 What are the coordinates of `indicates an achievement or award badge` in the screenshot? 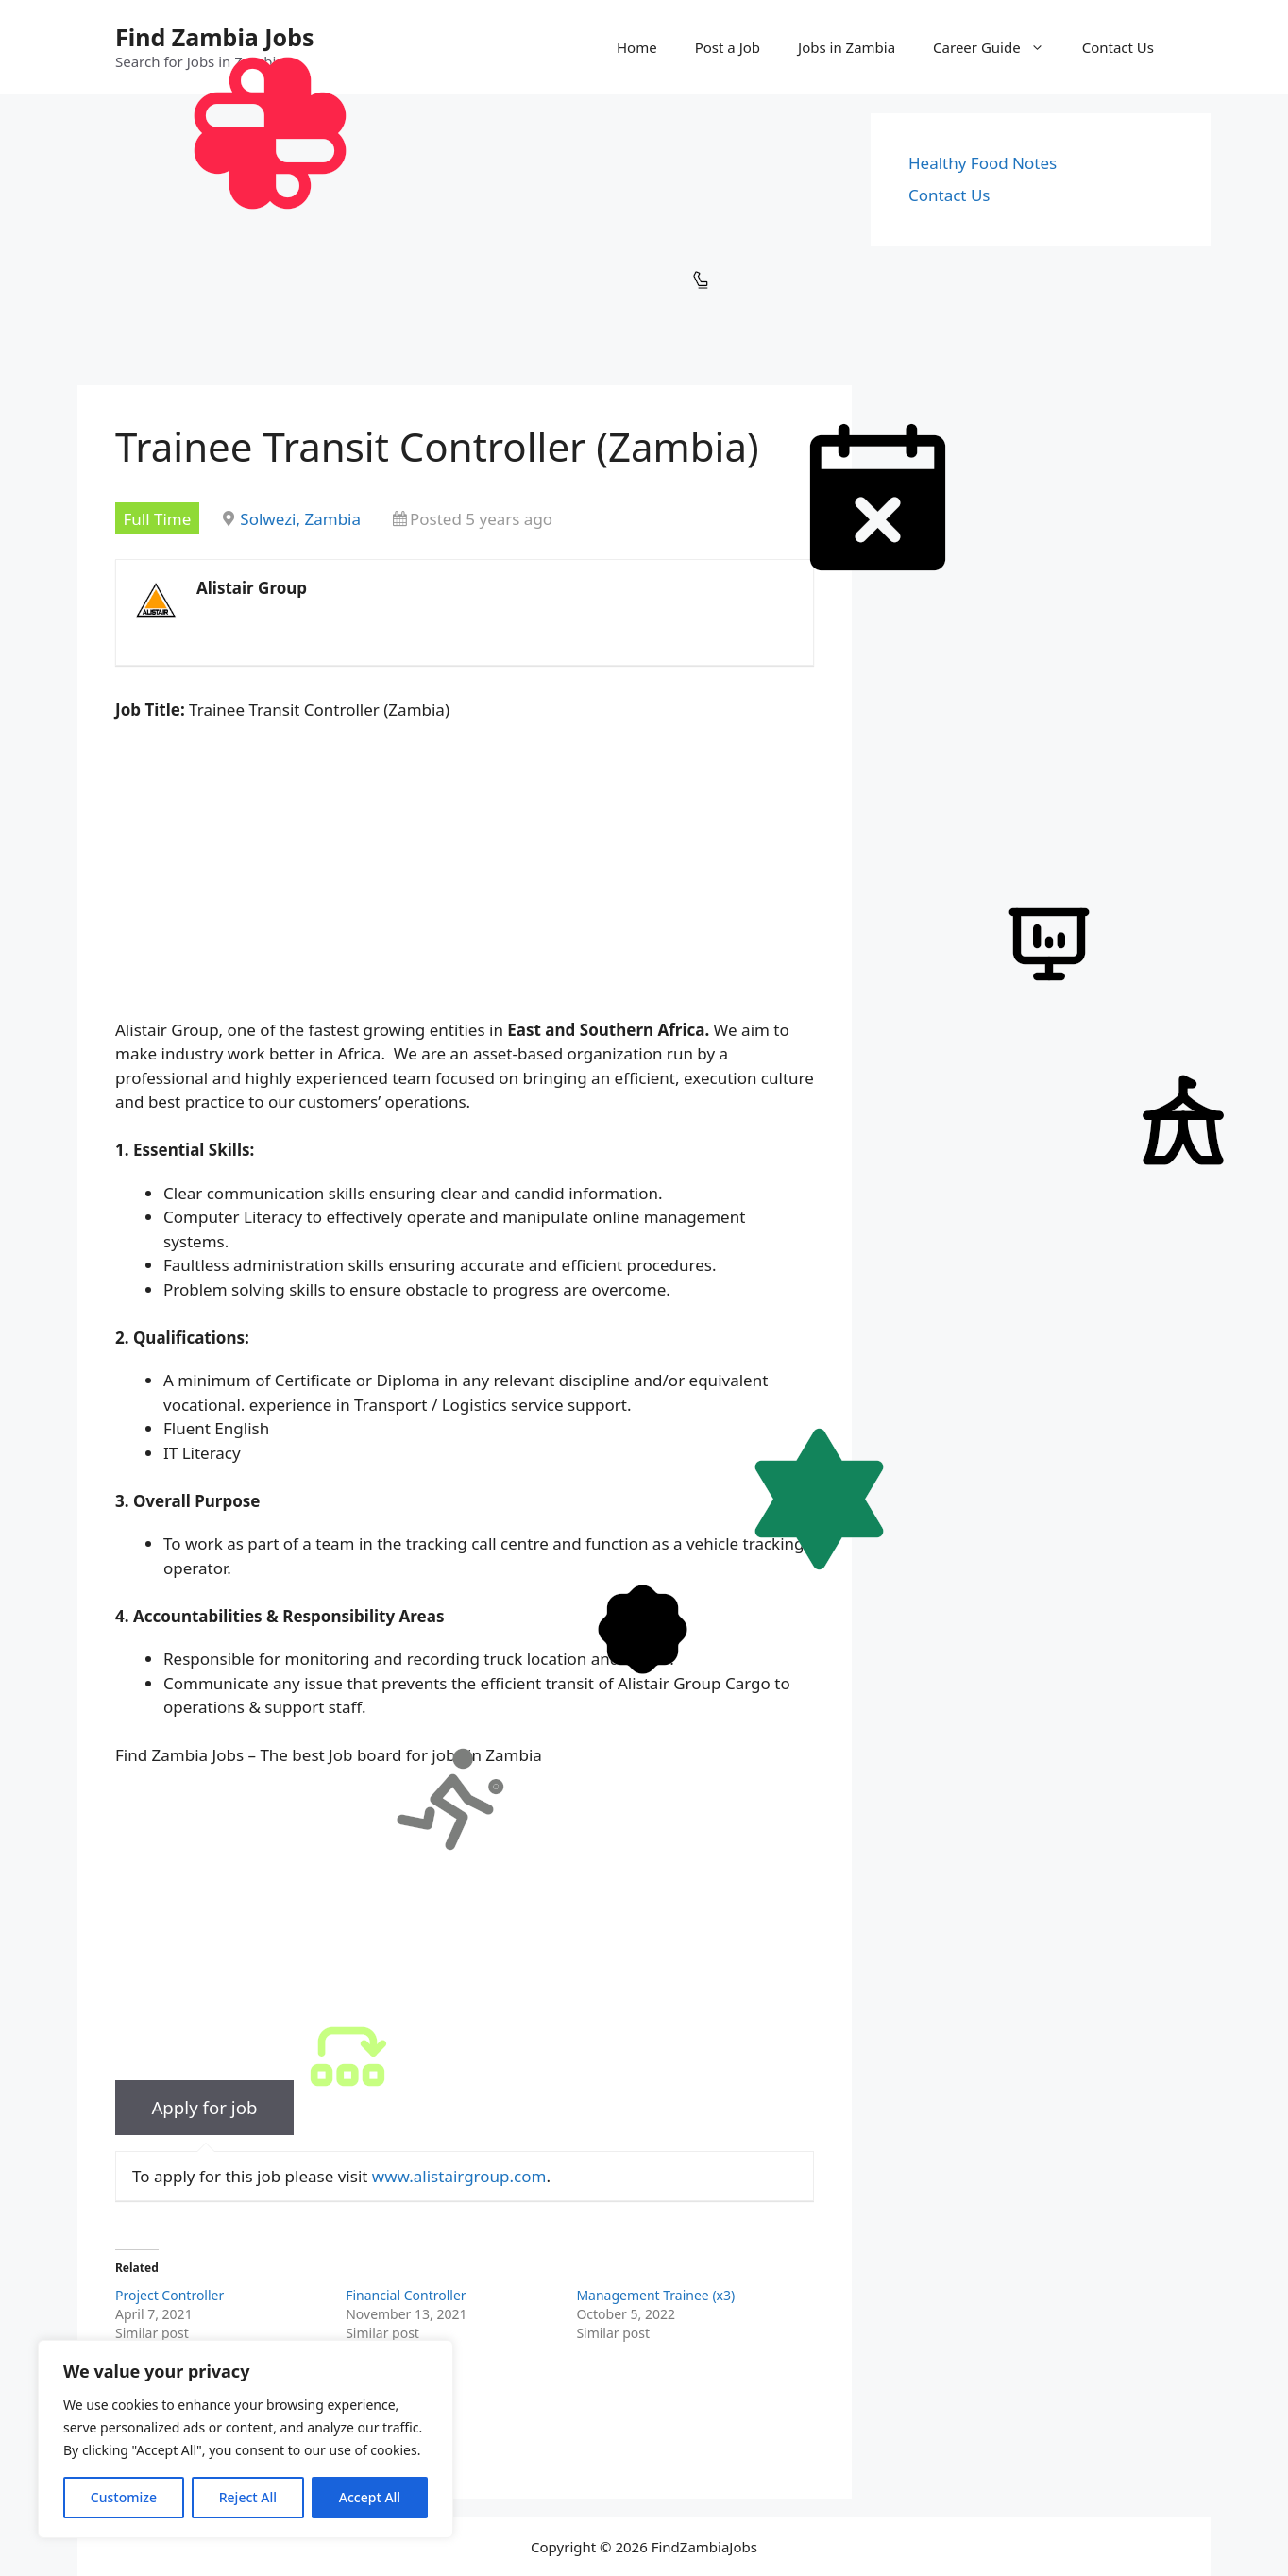 It's located at (642, 1629).